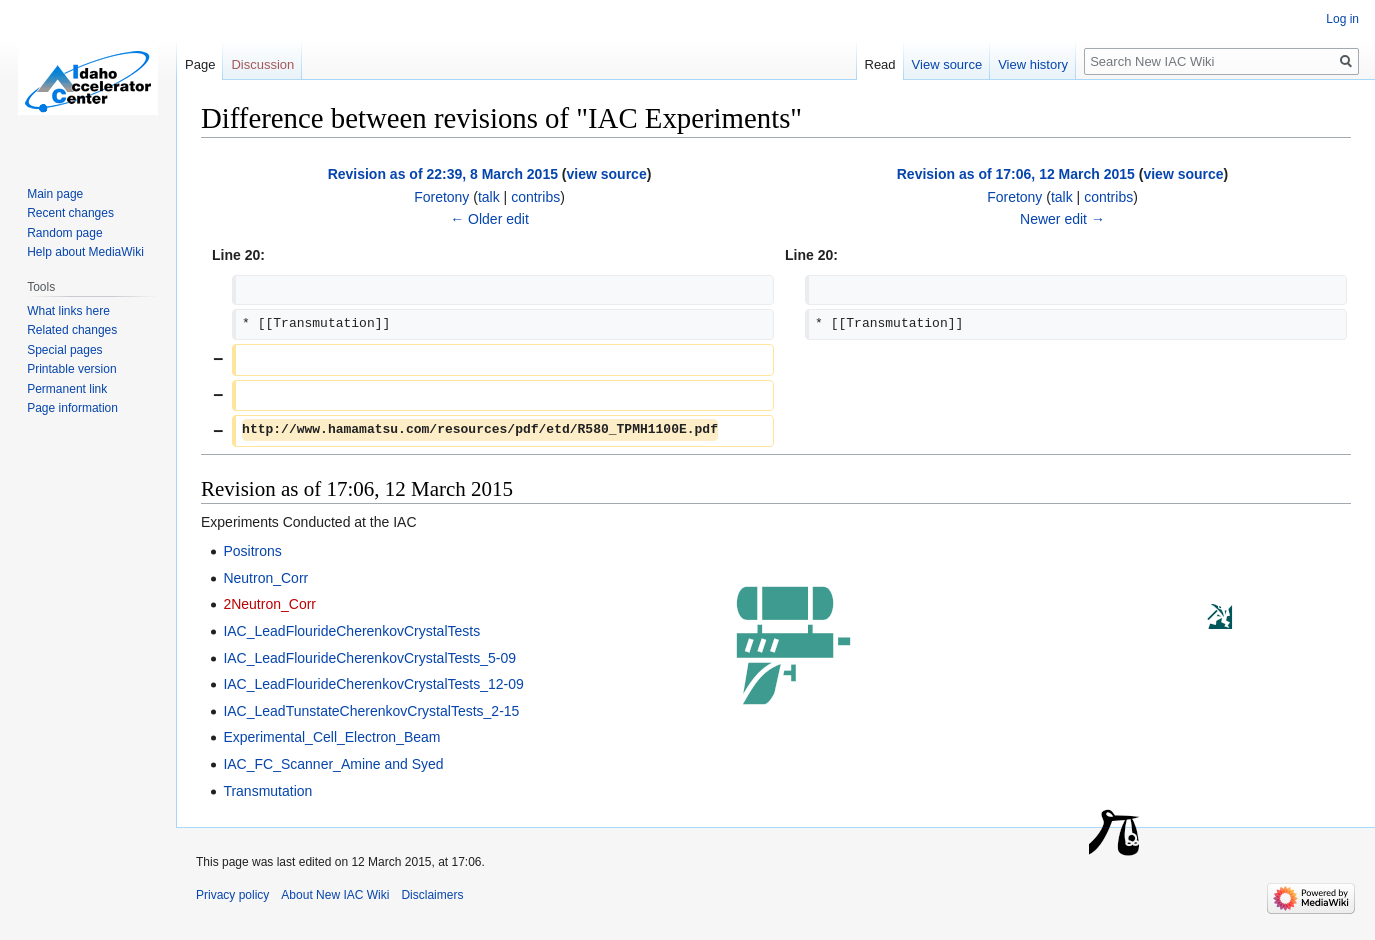  I want to click on select water gun weapon in game, so click(793, 645).